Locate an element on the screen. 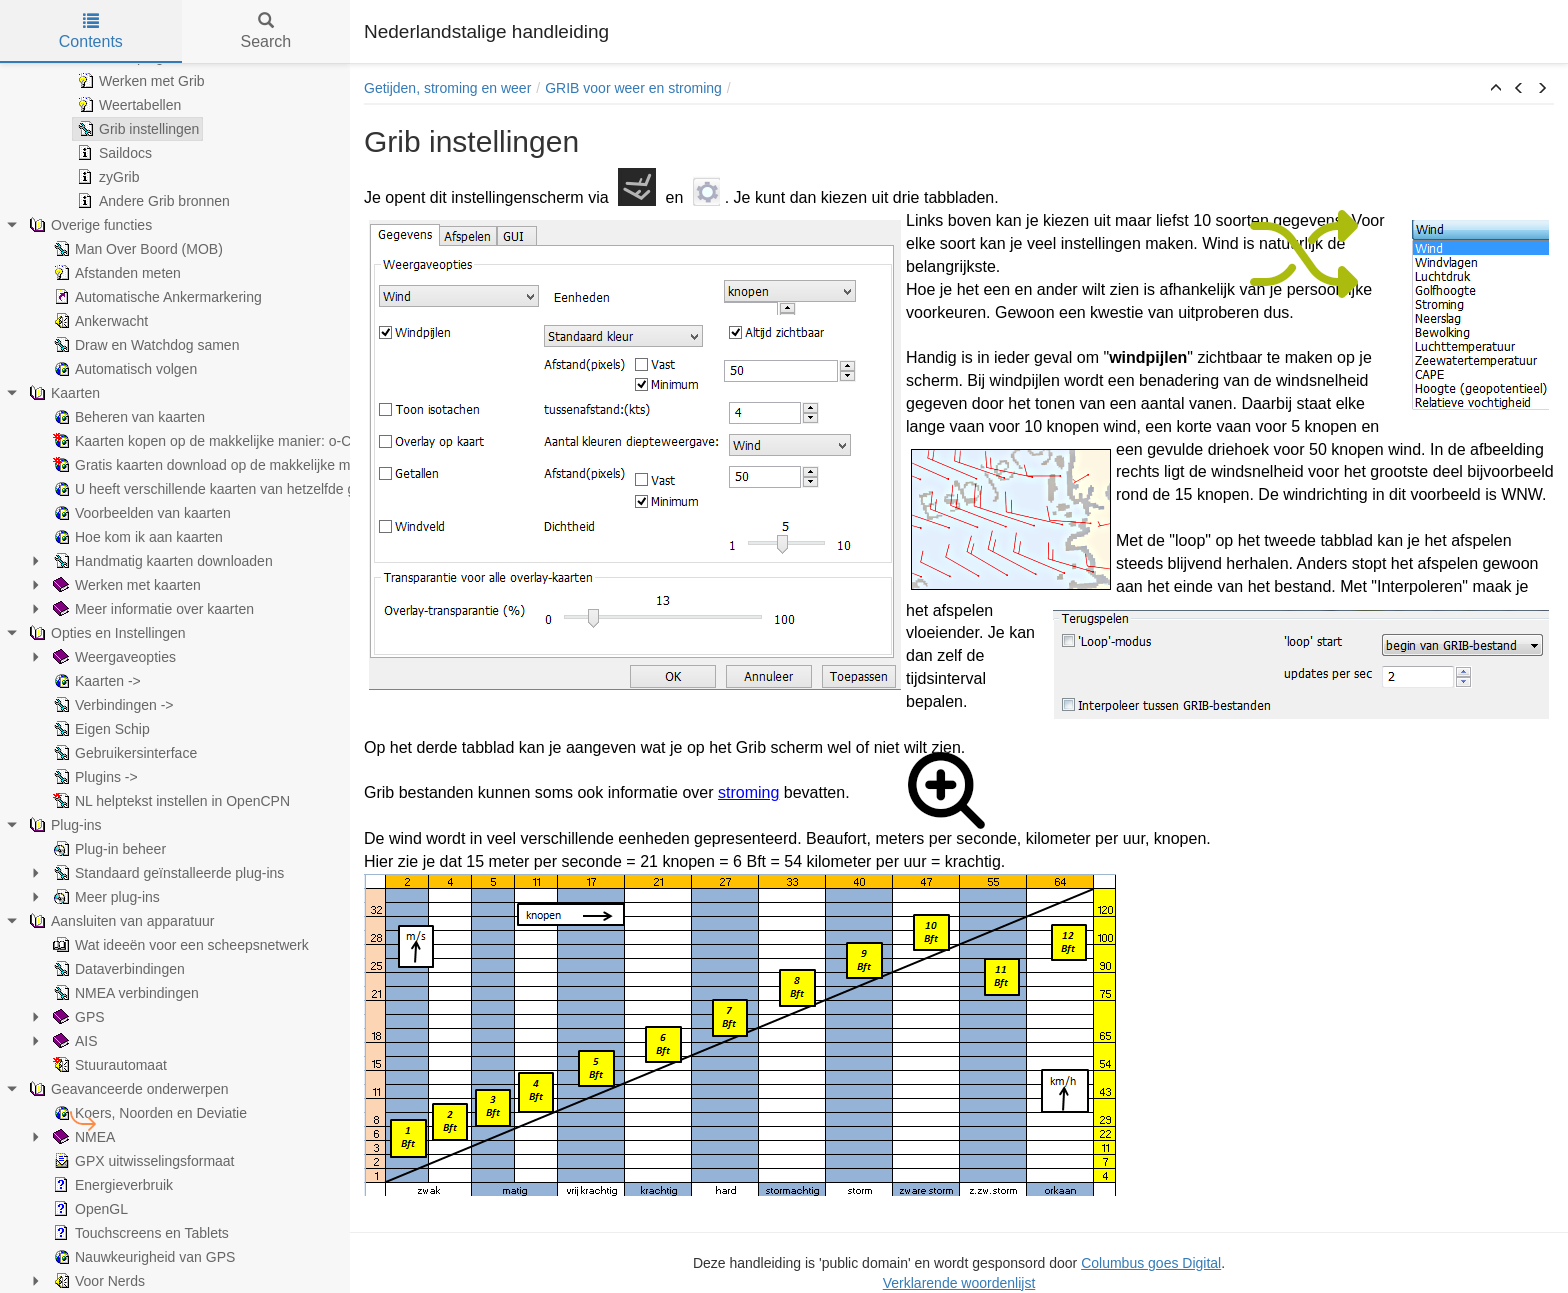 This screenshot has width=1568, height=1293. reply to a message is located at coordinates (83, 1121).